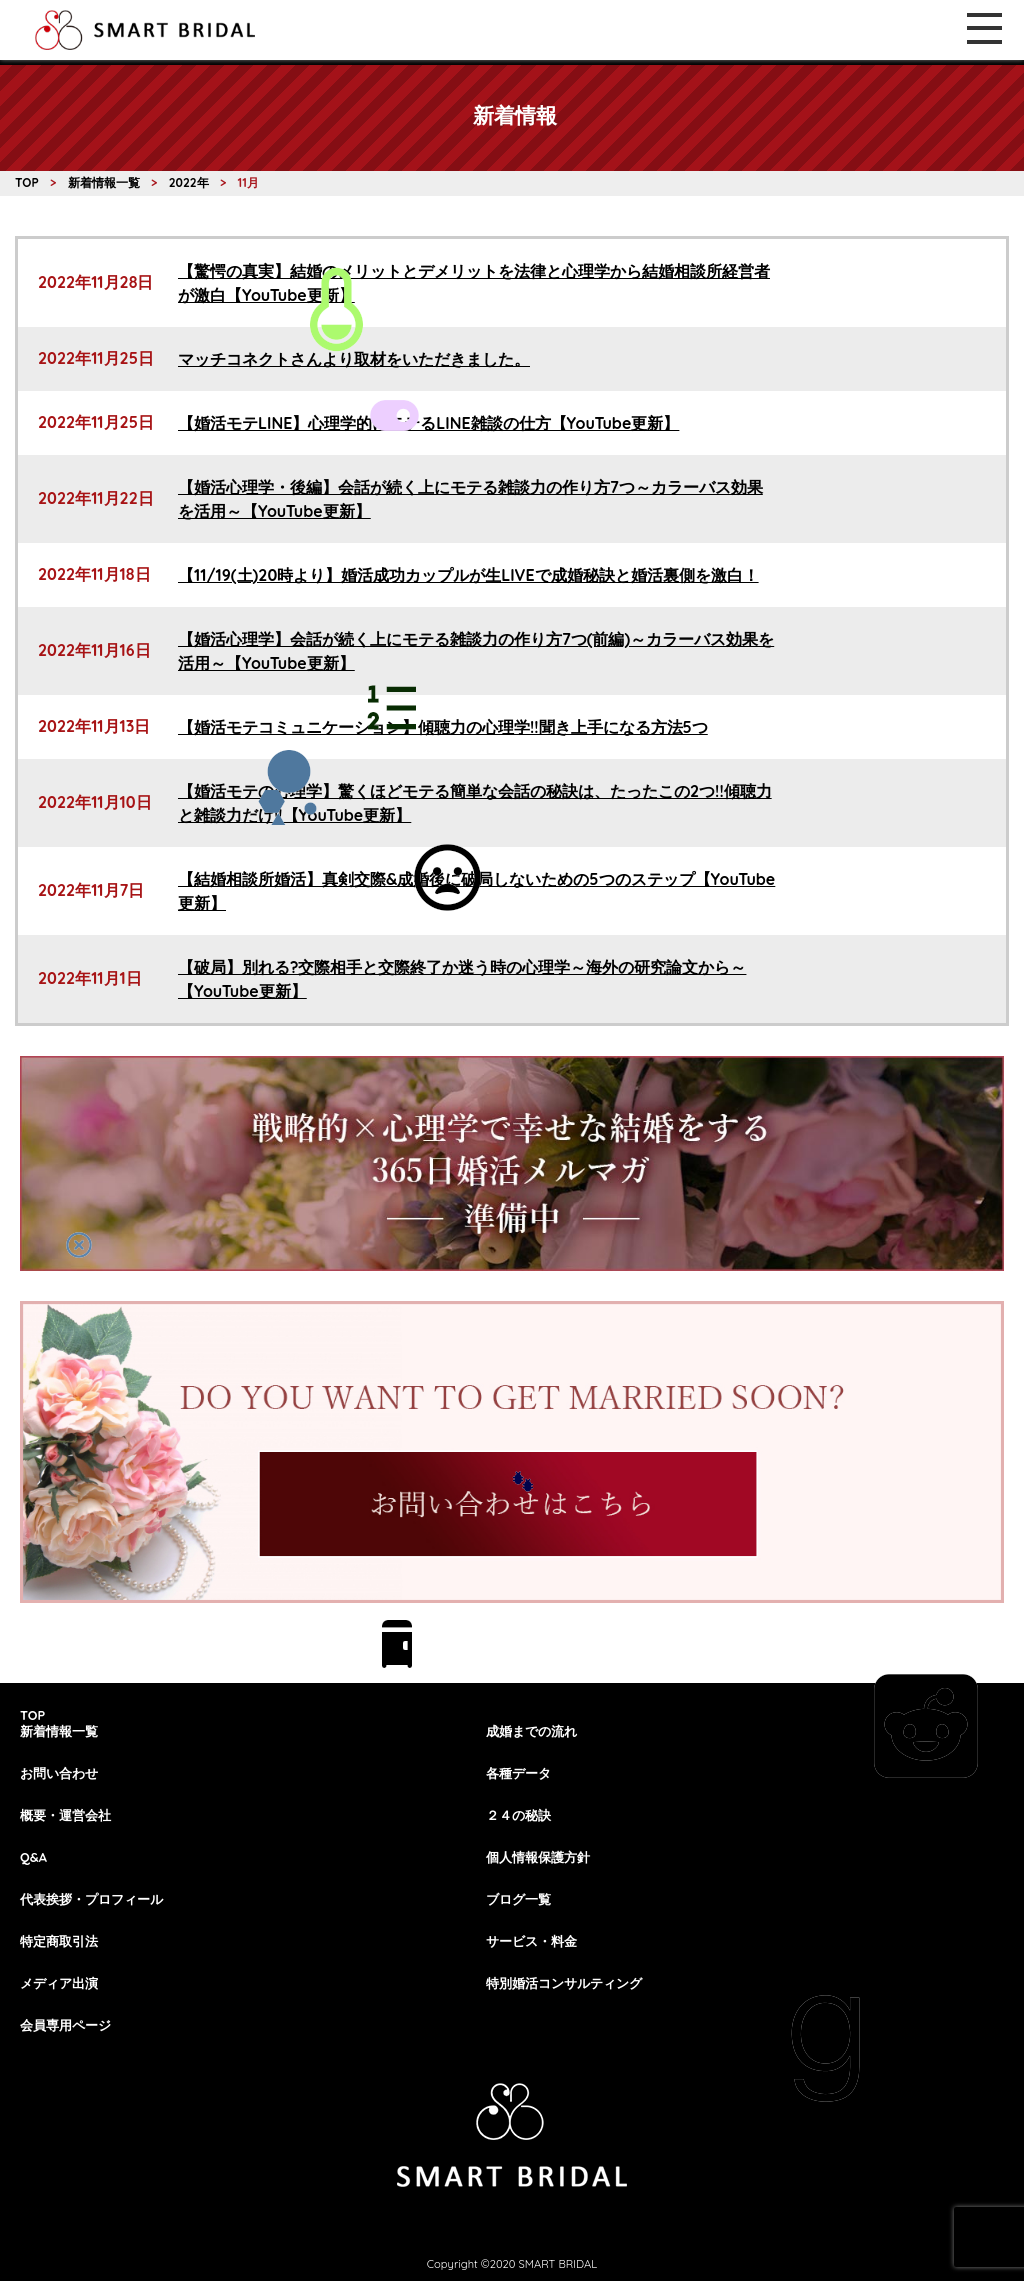  Describe the element at coordinates (397, 1644) in the screenshot. I see `locate nearby portable restrooms` at that location.